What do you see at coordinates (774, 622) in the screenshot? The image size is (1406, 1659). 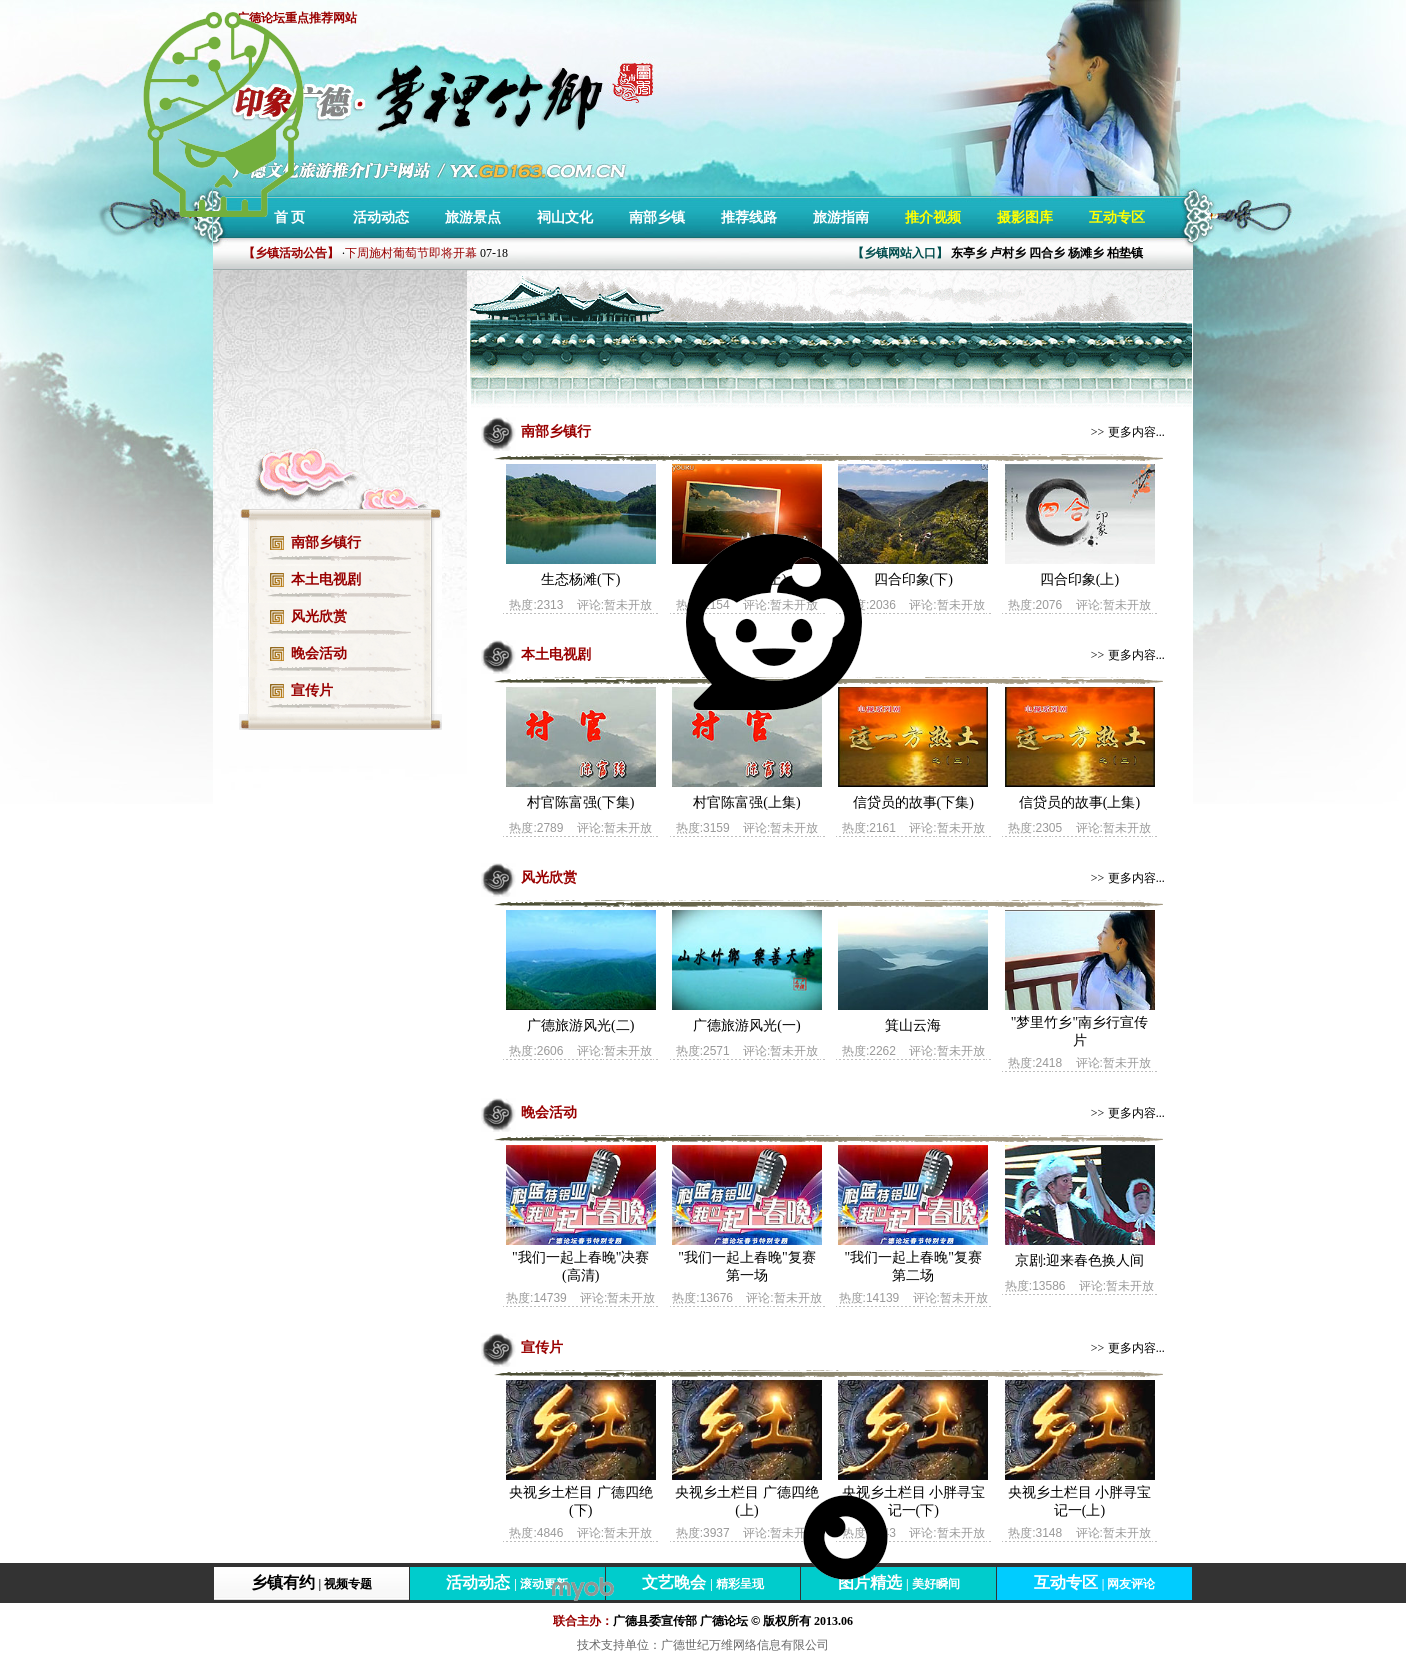 I see `open the Reddit app` at bounding box center [774, 622].